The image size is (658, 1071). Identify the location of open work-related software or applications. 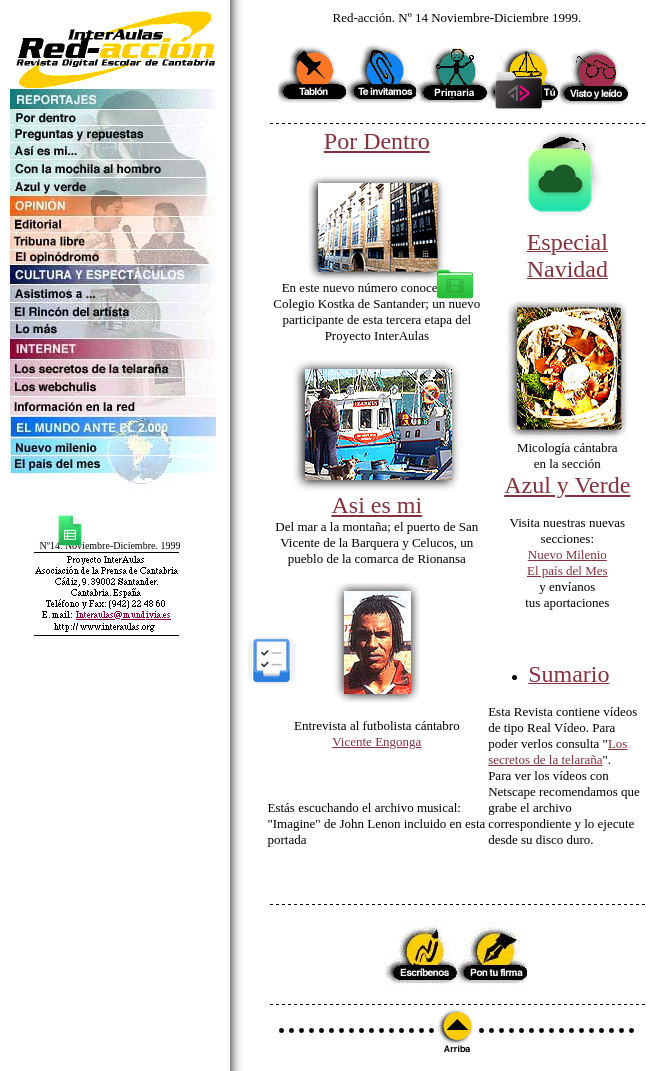
(271, 660).